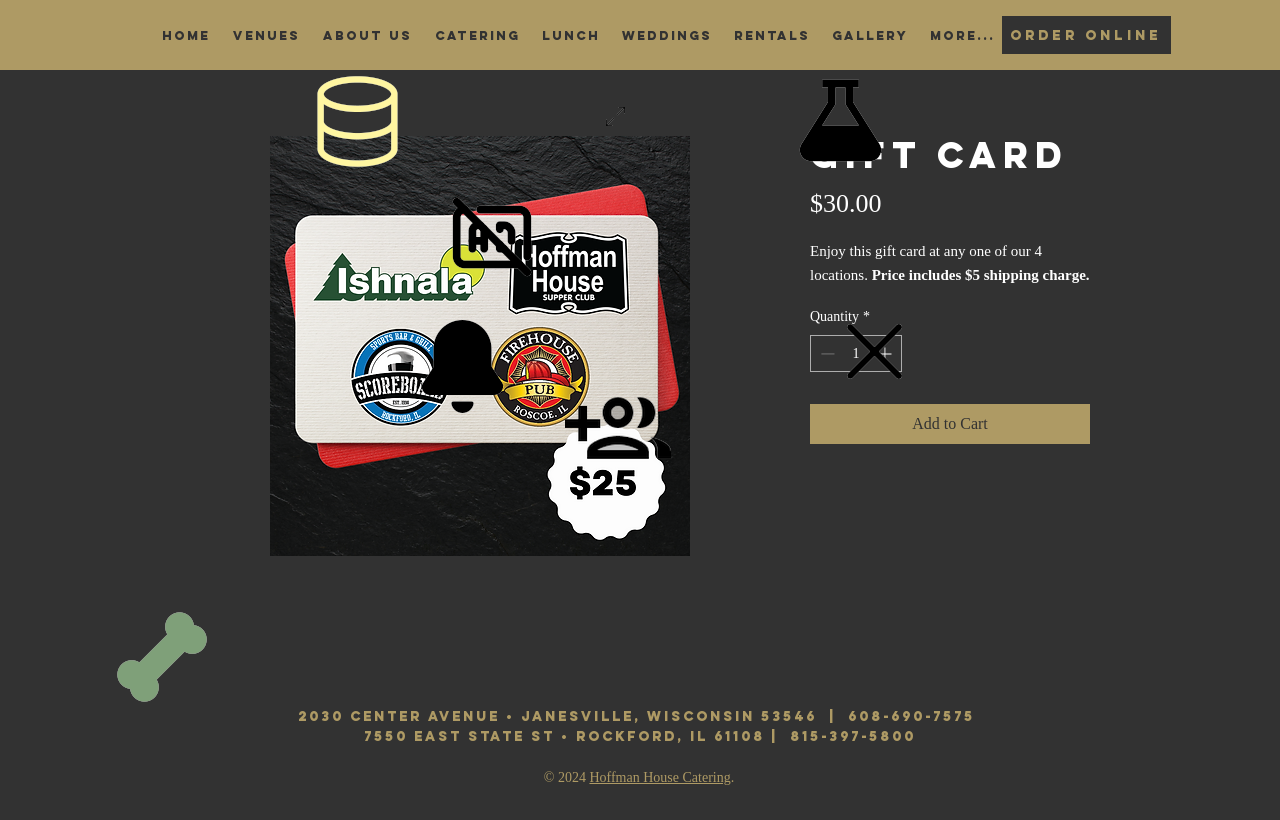  I want to click on access pet-related features or settings, so click(162, 657).